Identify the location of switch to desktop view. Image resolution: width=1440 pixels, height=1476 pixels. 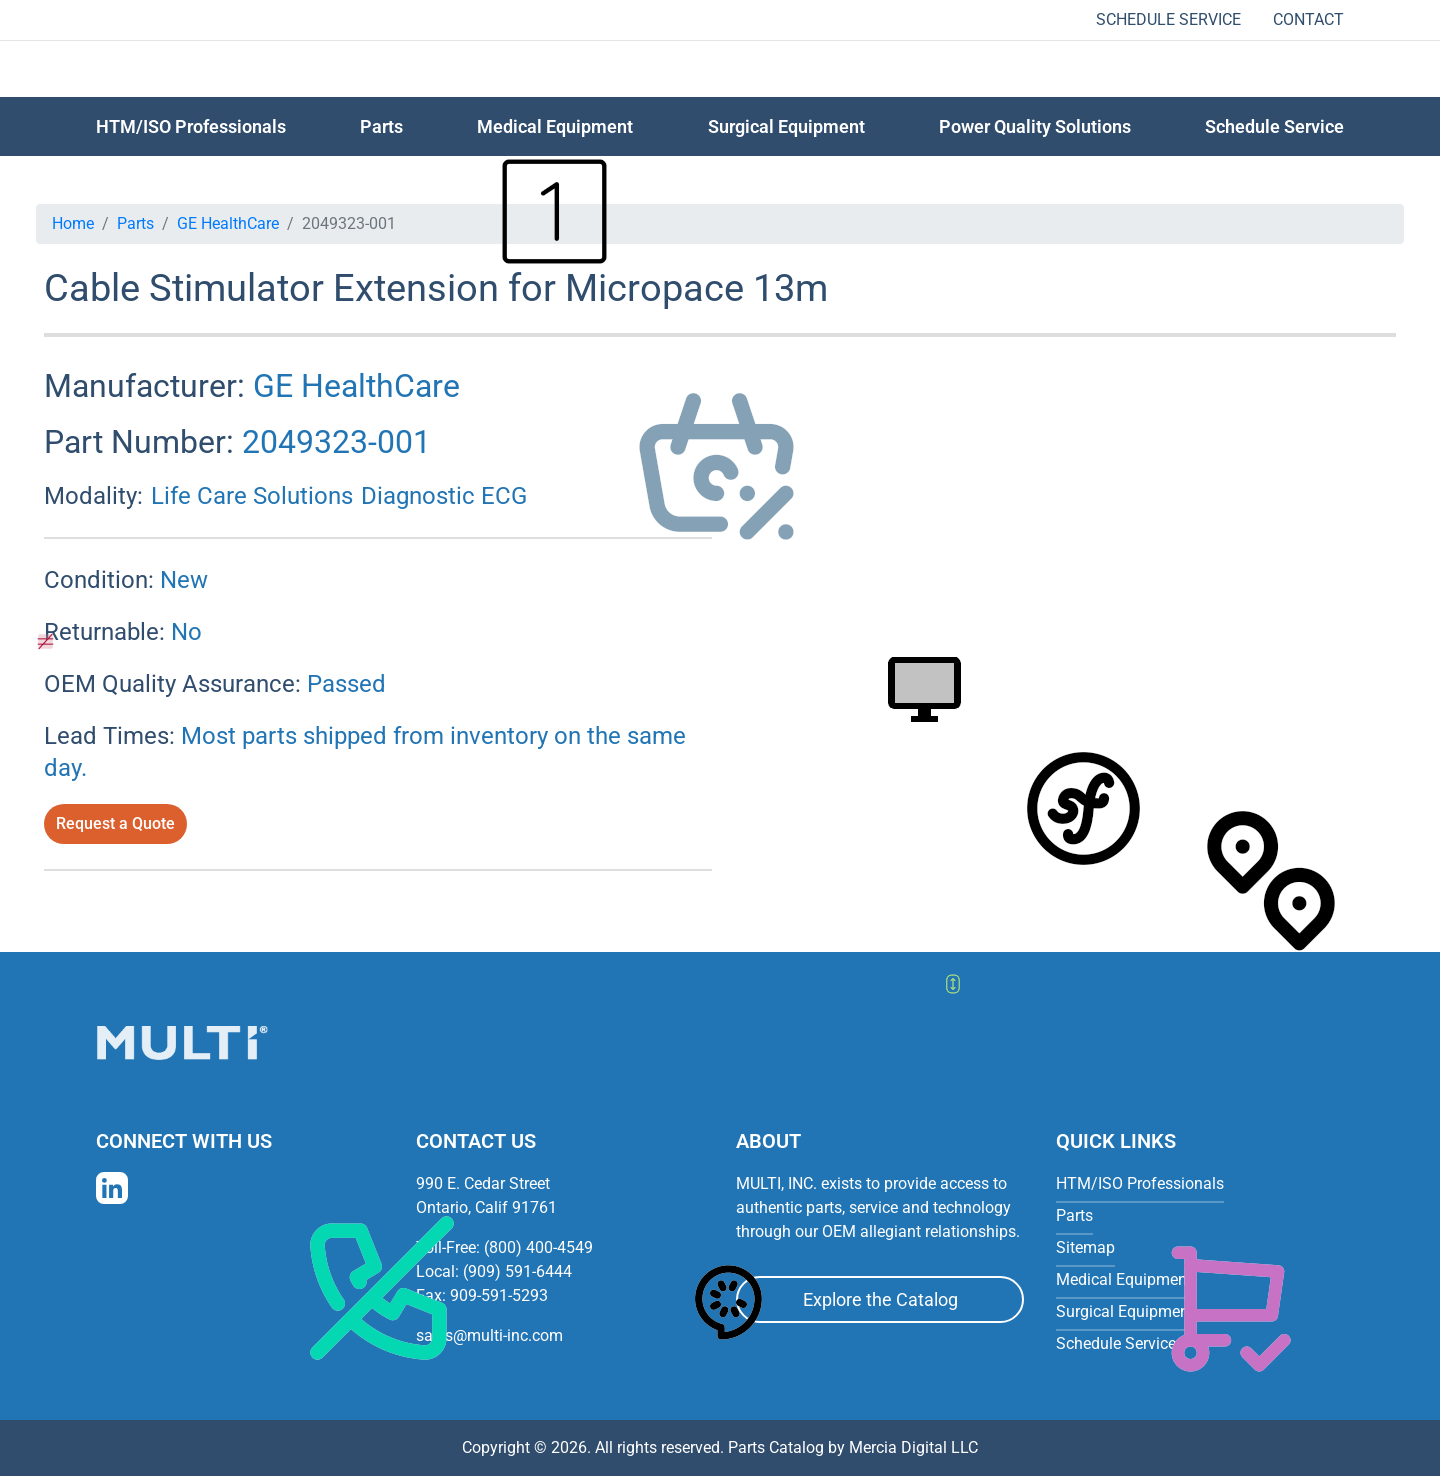
(924, 689).